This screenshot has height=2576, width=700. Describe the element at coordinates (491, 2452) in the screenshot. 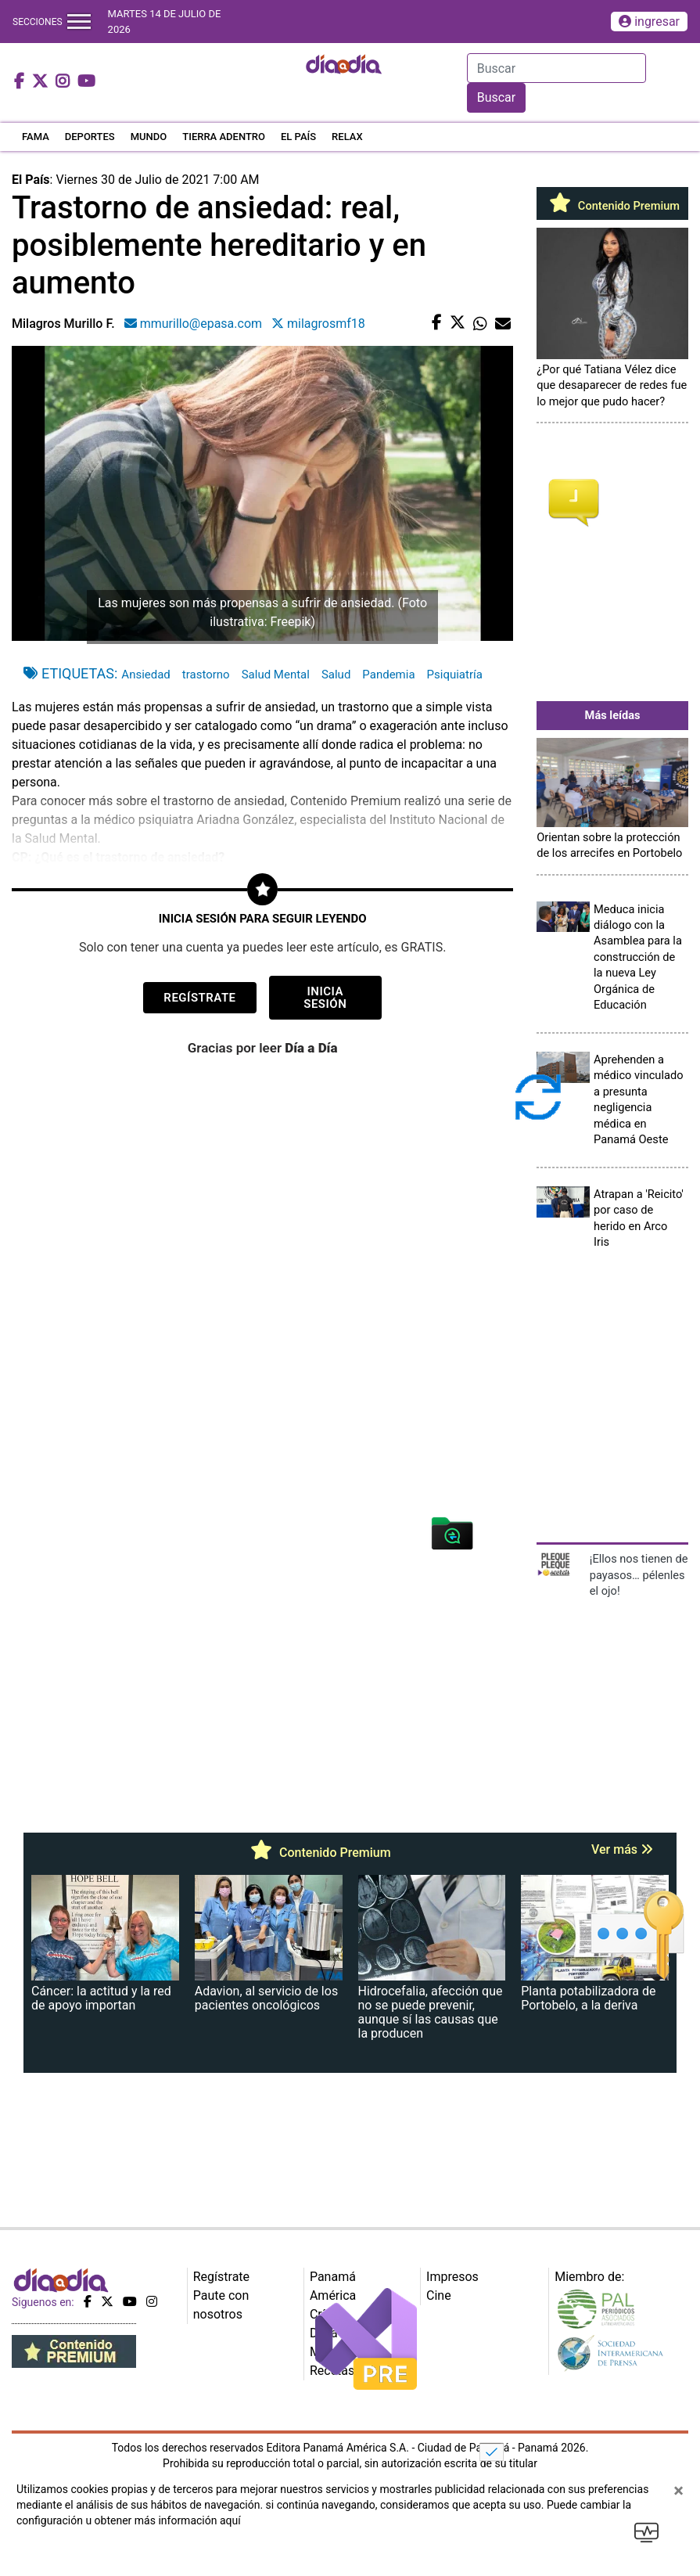

I see `file or document successfully verified` at that location.